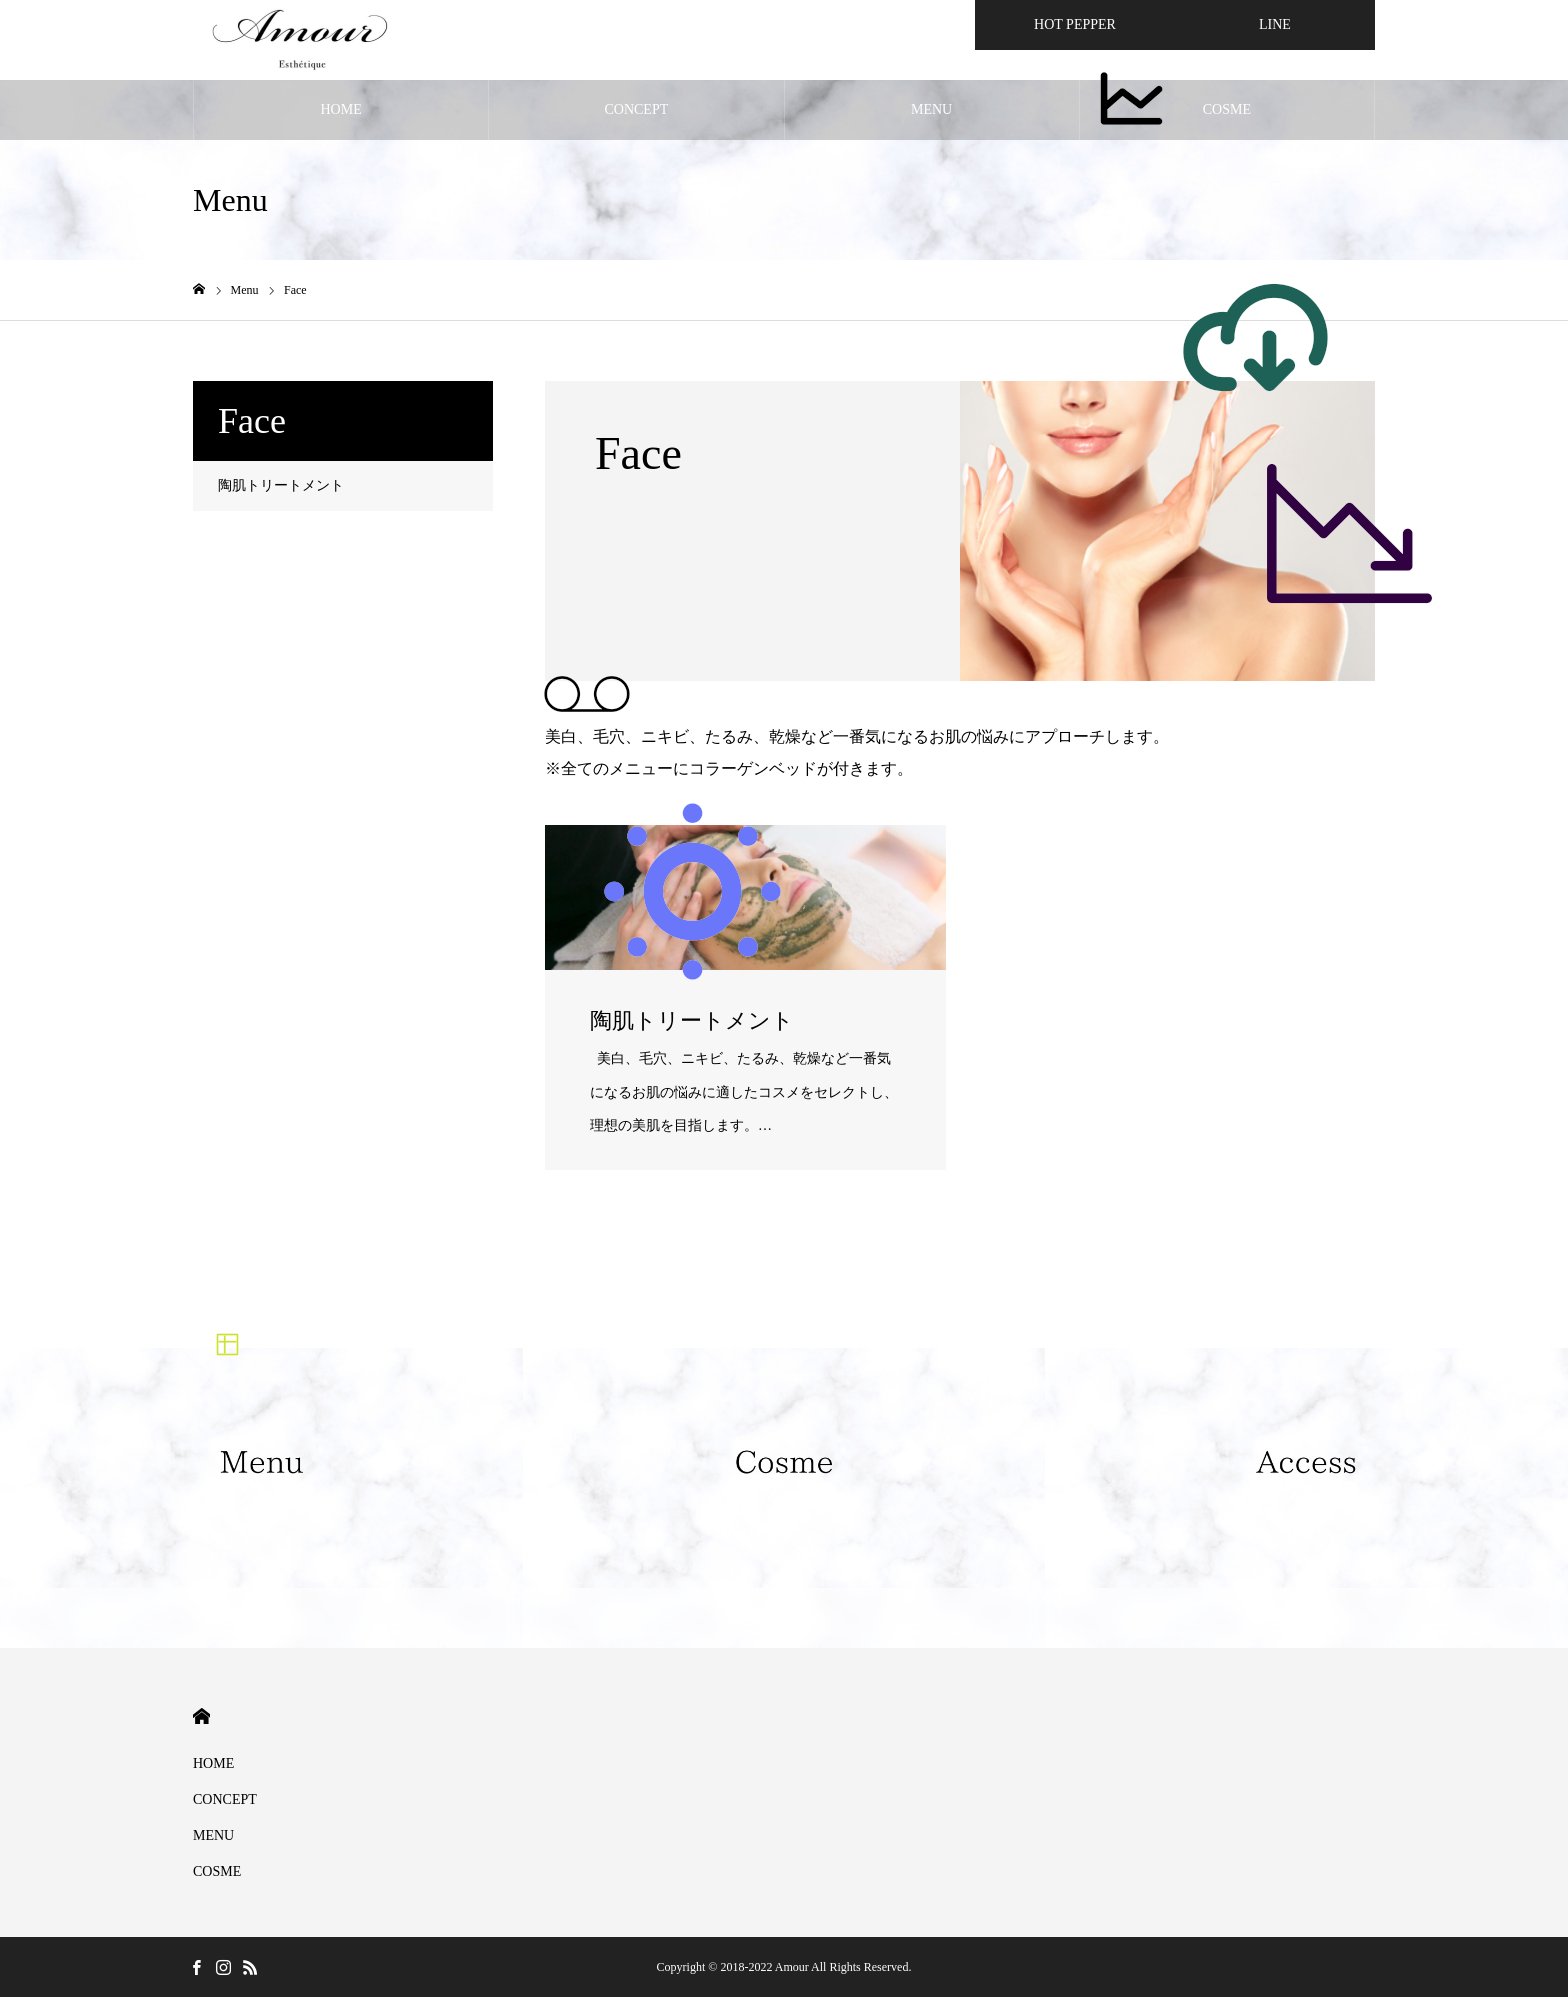 This screenshot has height=1997, width=1568. Describe the element at coordinates (1349, 533) in the screenshot. I see `view declining metrics or trends` at that location.